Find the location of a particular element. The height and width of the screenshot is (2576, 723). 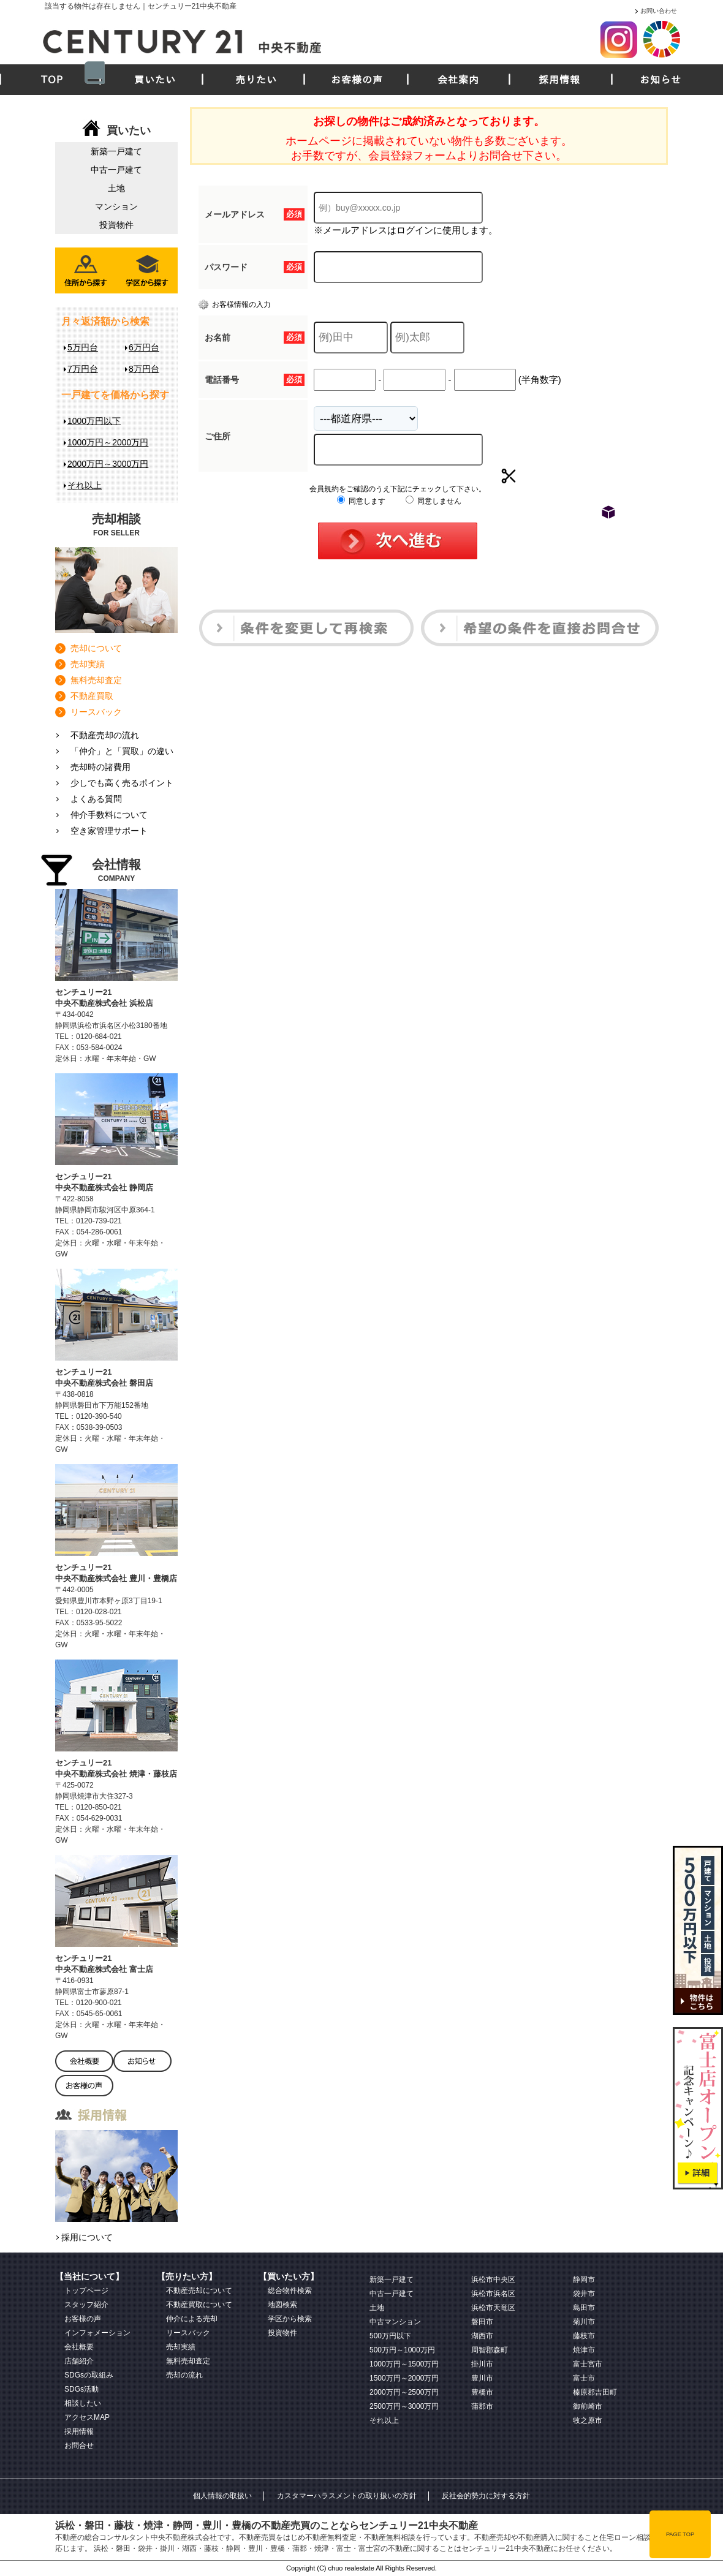

open your library or reading list is located at coordinates (94, 72).